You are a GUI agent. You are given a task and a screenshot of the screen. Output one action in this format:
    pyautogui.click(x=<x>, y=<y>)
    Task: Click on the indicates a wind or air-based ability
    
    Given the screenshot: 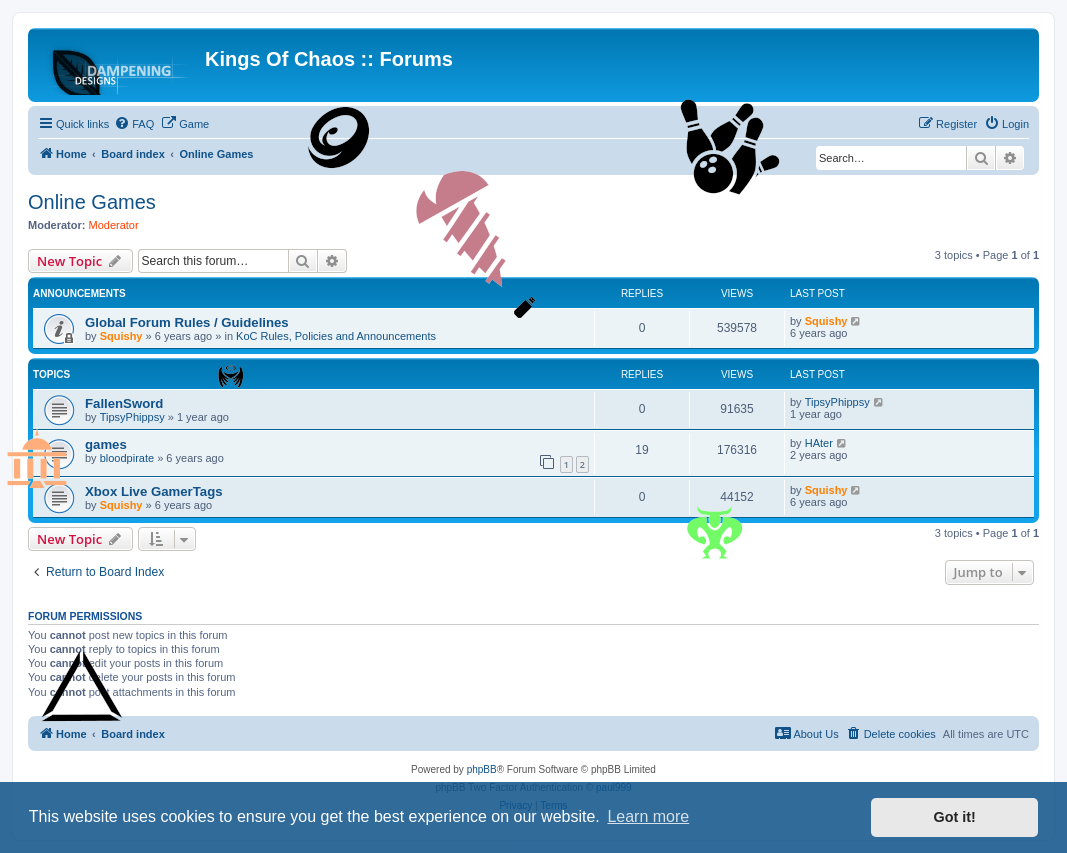 What is the action you would take?
    pyautogui.click(x=338, y=137)
    